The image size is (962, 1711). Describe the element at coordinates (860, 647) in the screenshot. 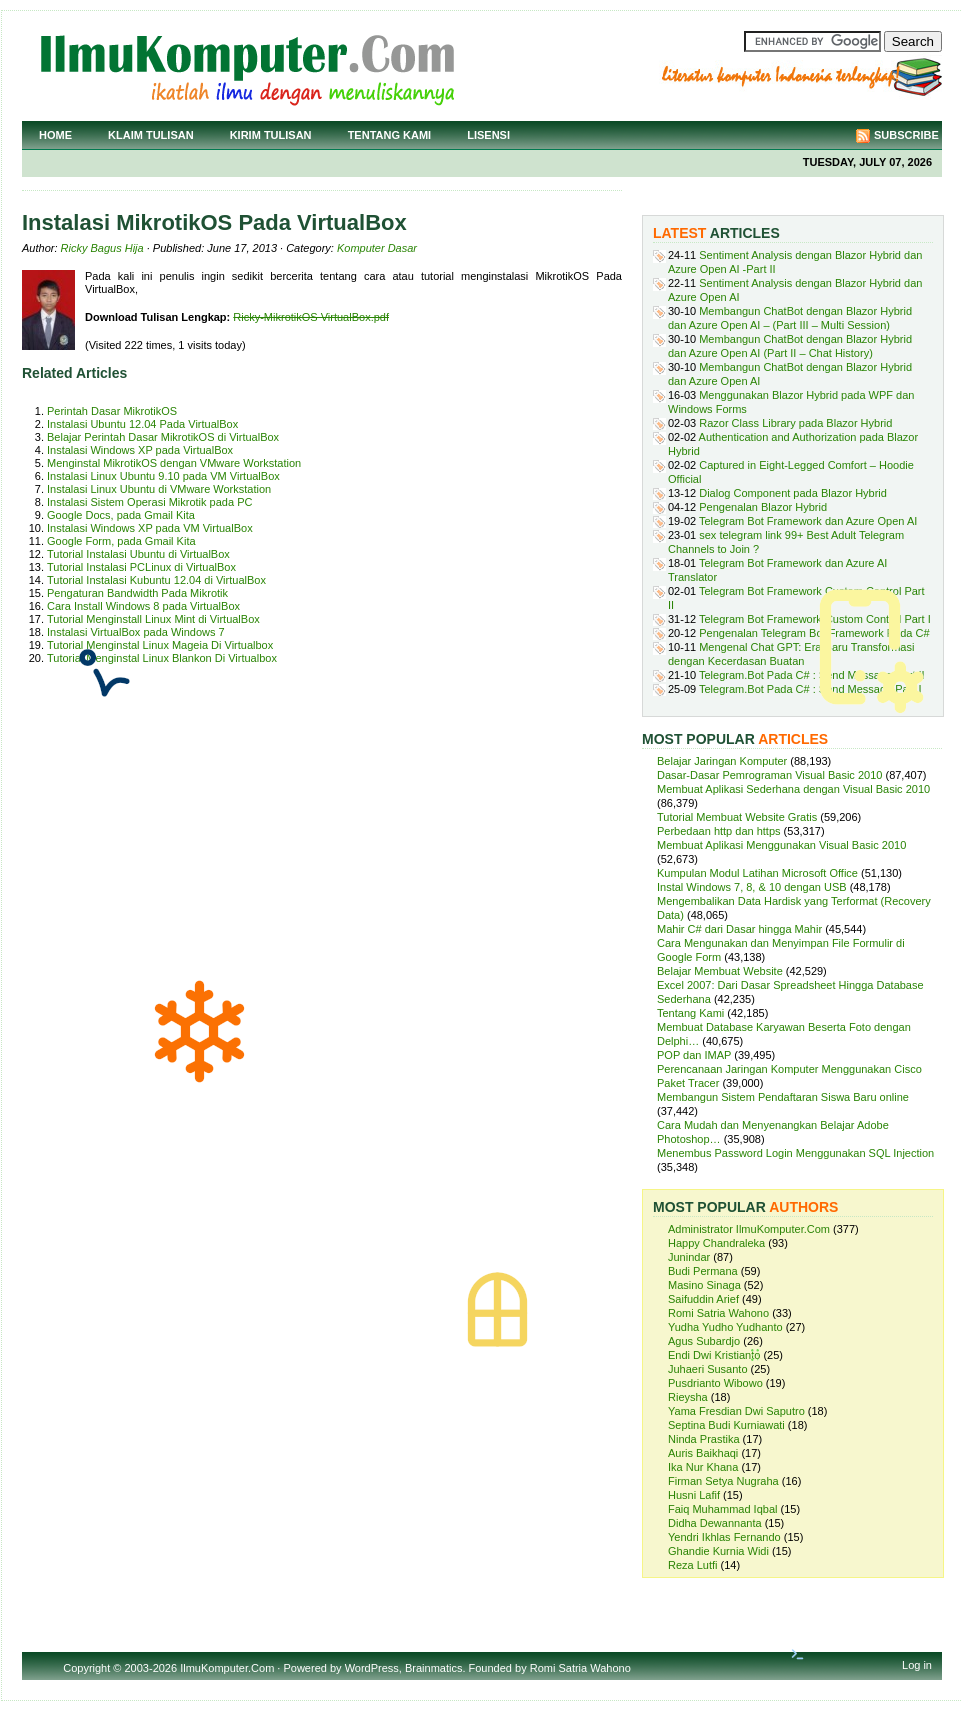

I see `access mobile device settings` at that location.